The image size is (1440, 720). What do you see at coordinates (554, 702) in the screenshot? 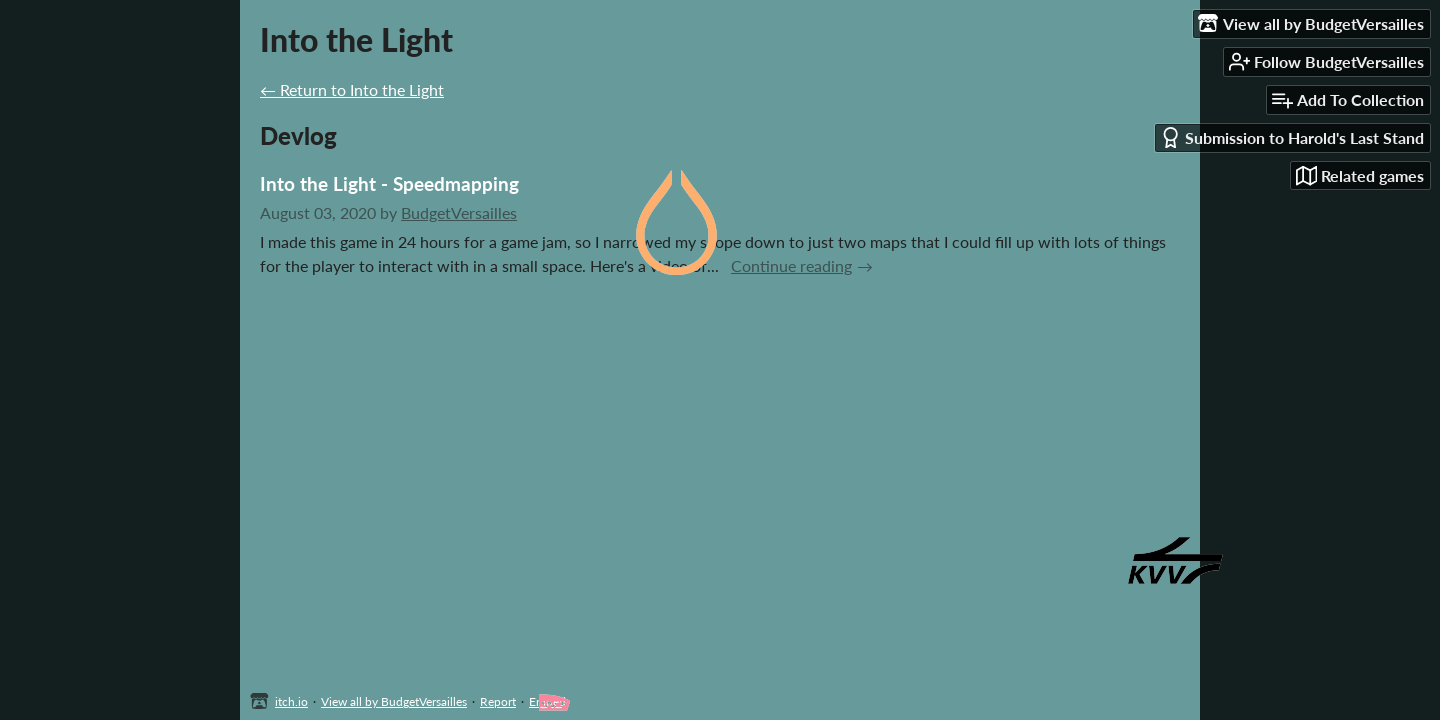
I see `open the SNCF French railway app` at bounding box center [554, 702].